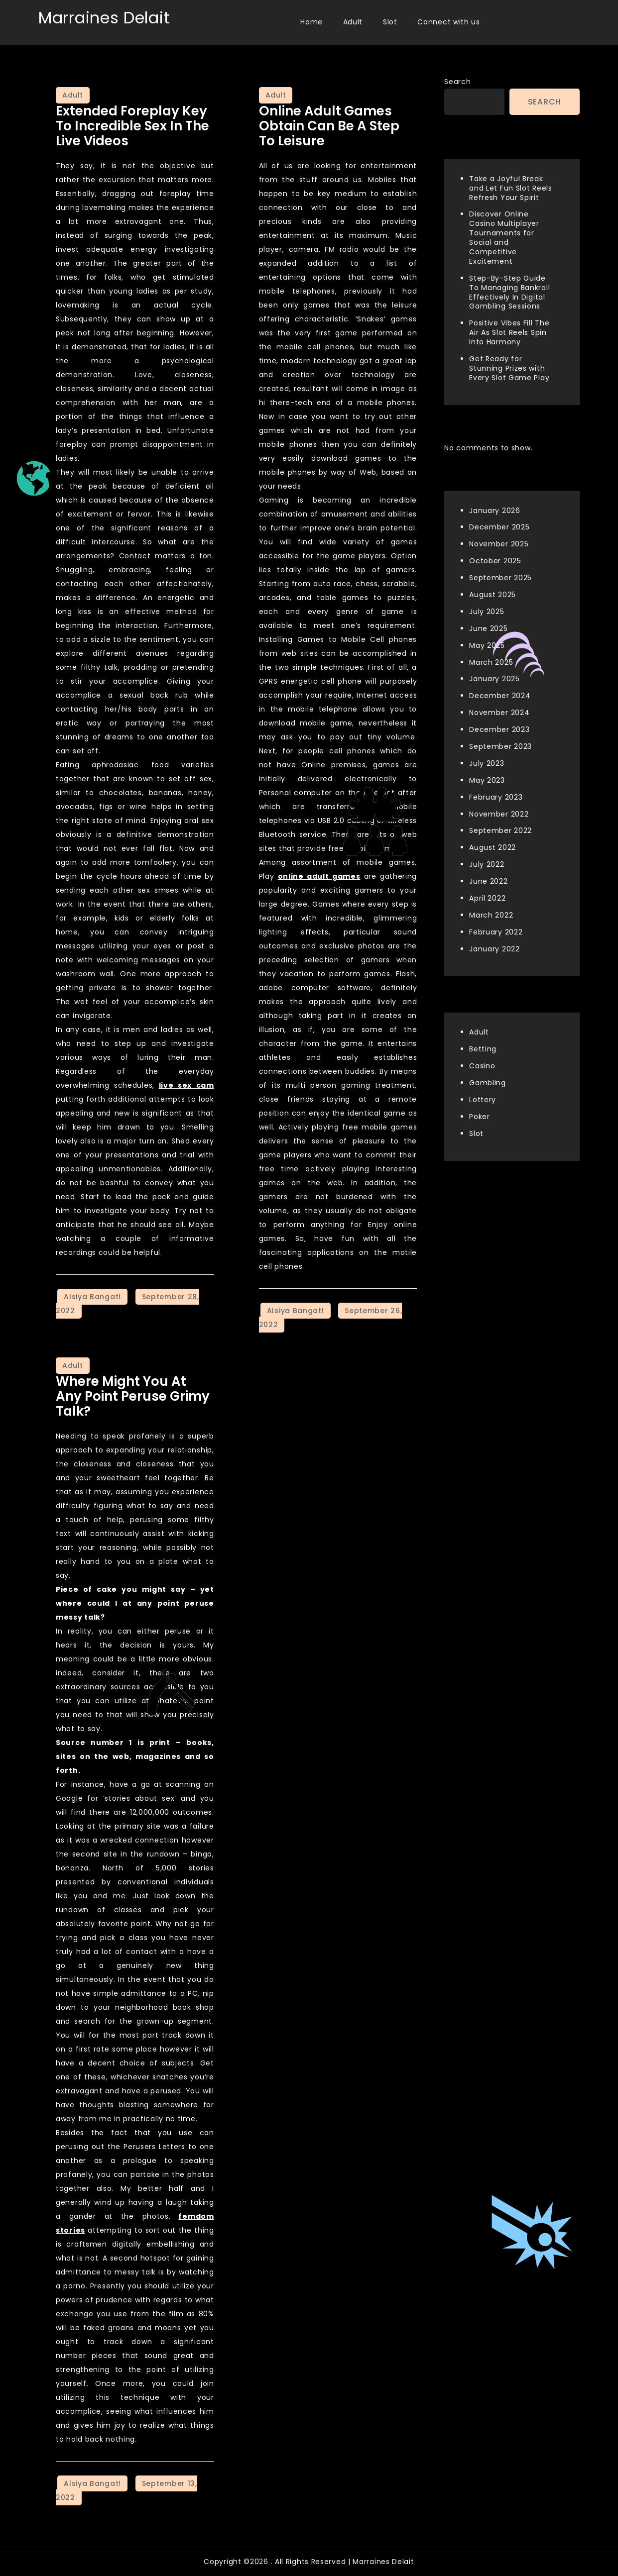 This screenshot has height=2576, width=618. I want to click on grooming or personal care tools, so click(171, 1692).